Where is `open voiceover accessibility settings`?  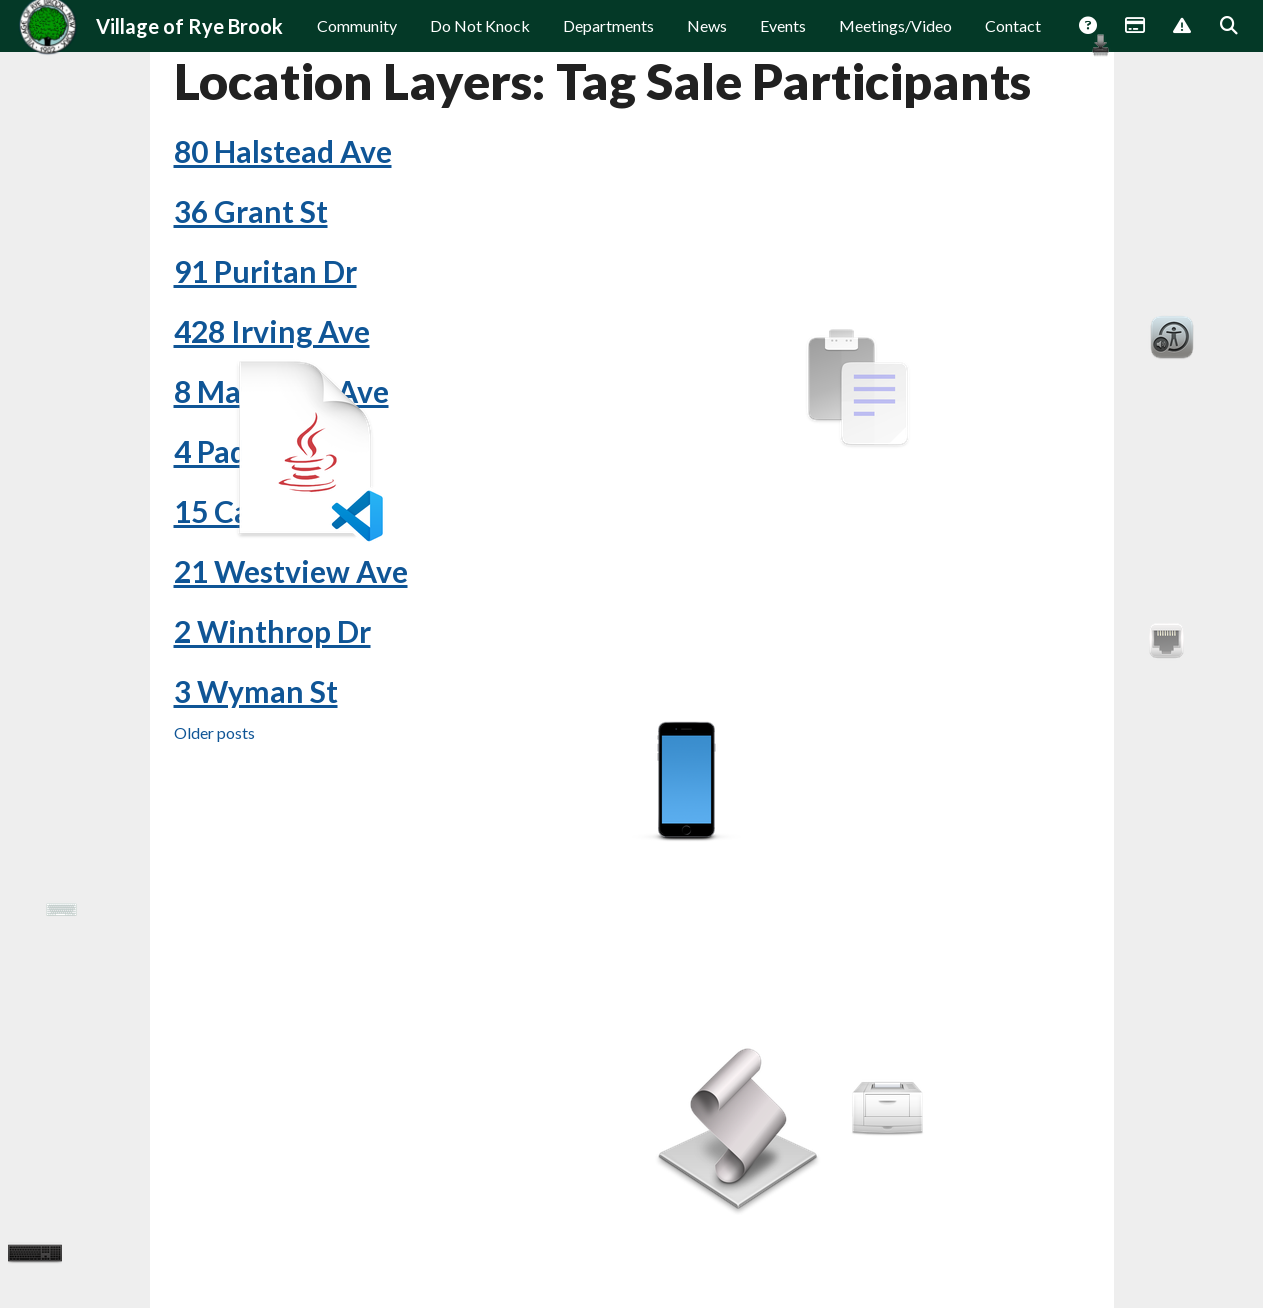 open voiceover accessibility settings is located at coordinates (1172, 337).